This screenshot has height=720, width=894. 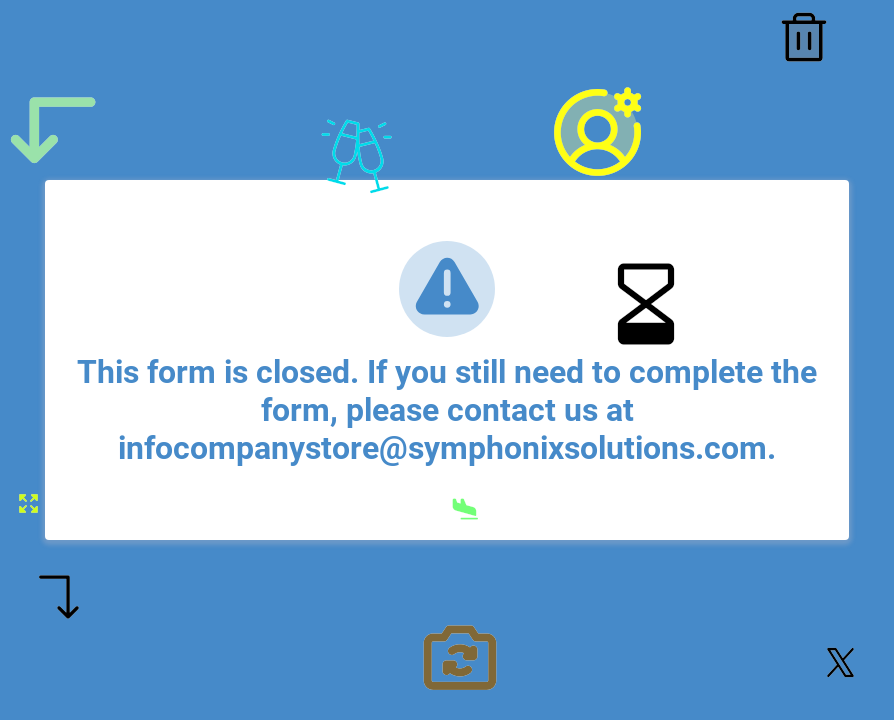 What do you see at coordinates (460, 659) in the screenshot?
I see `switch between front and rear camera` at bounding box center [460, 659].